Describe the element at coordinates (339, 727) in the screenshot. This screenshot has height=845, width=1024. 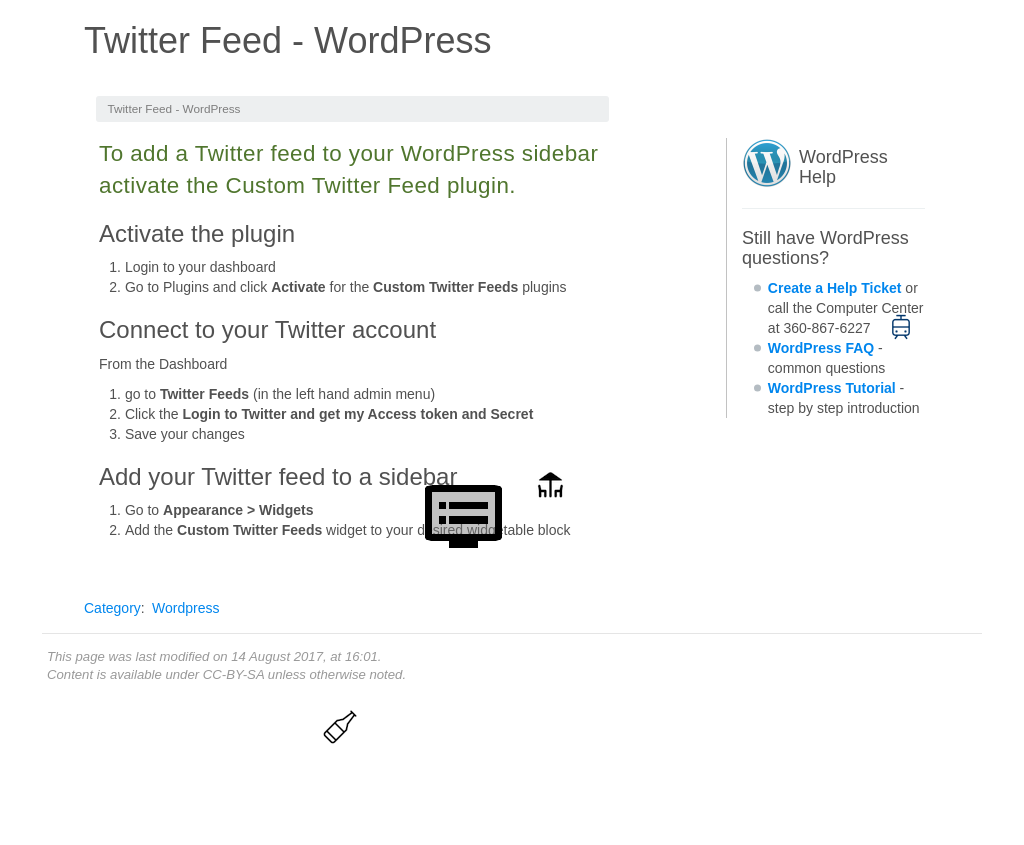
I see `browse bars or breweries nearby` at that location.